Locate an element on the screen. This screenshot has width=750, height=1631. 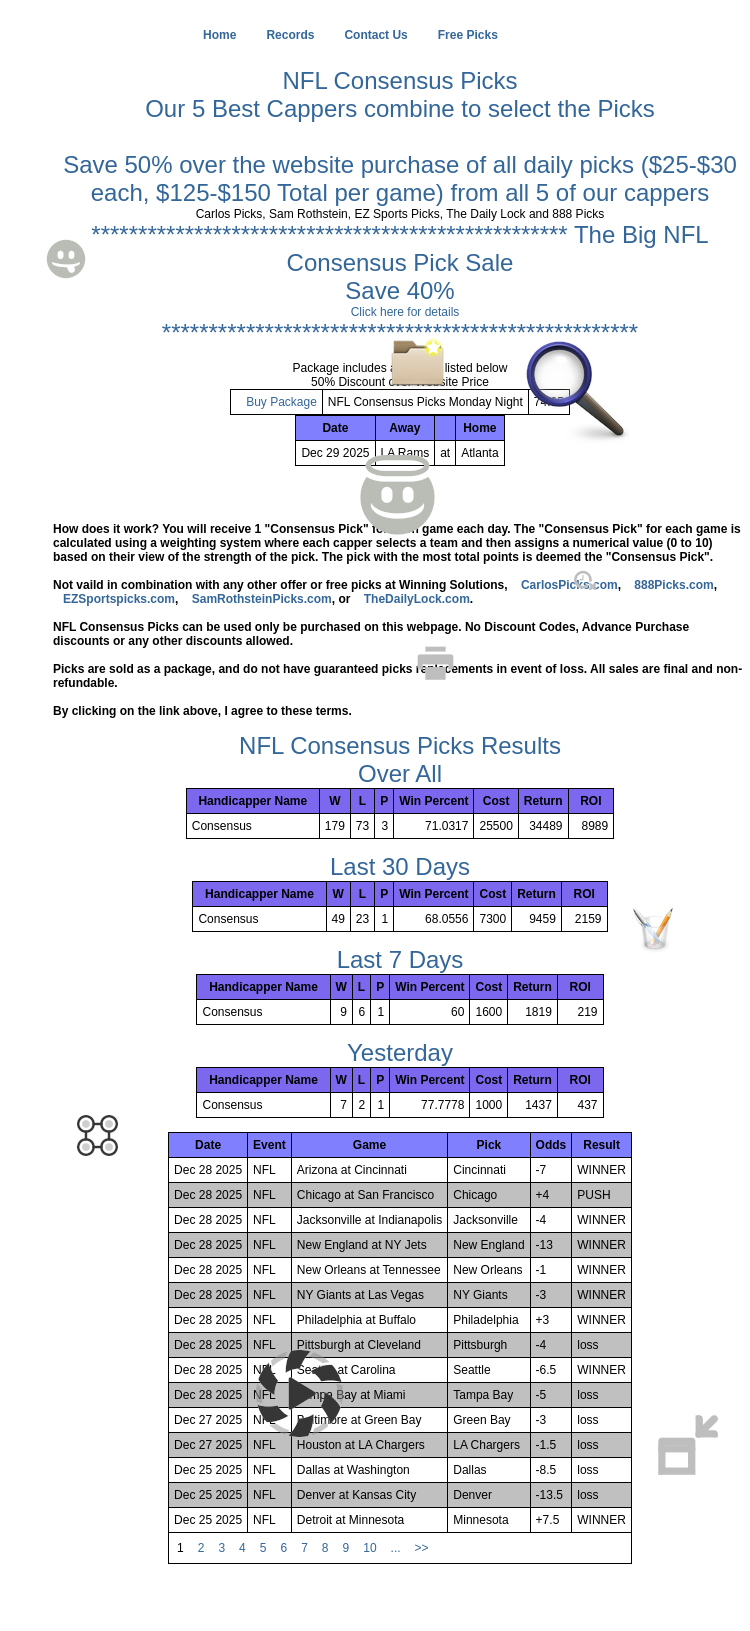
create a new folder is located at coordinates (417, 365).